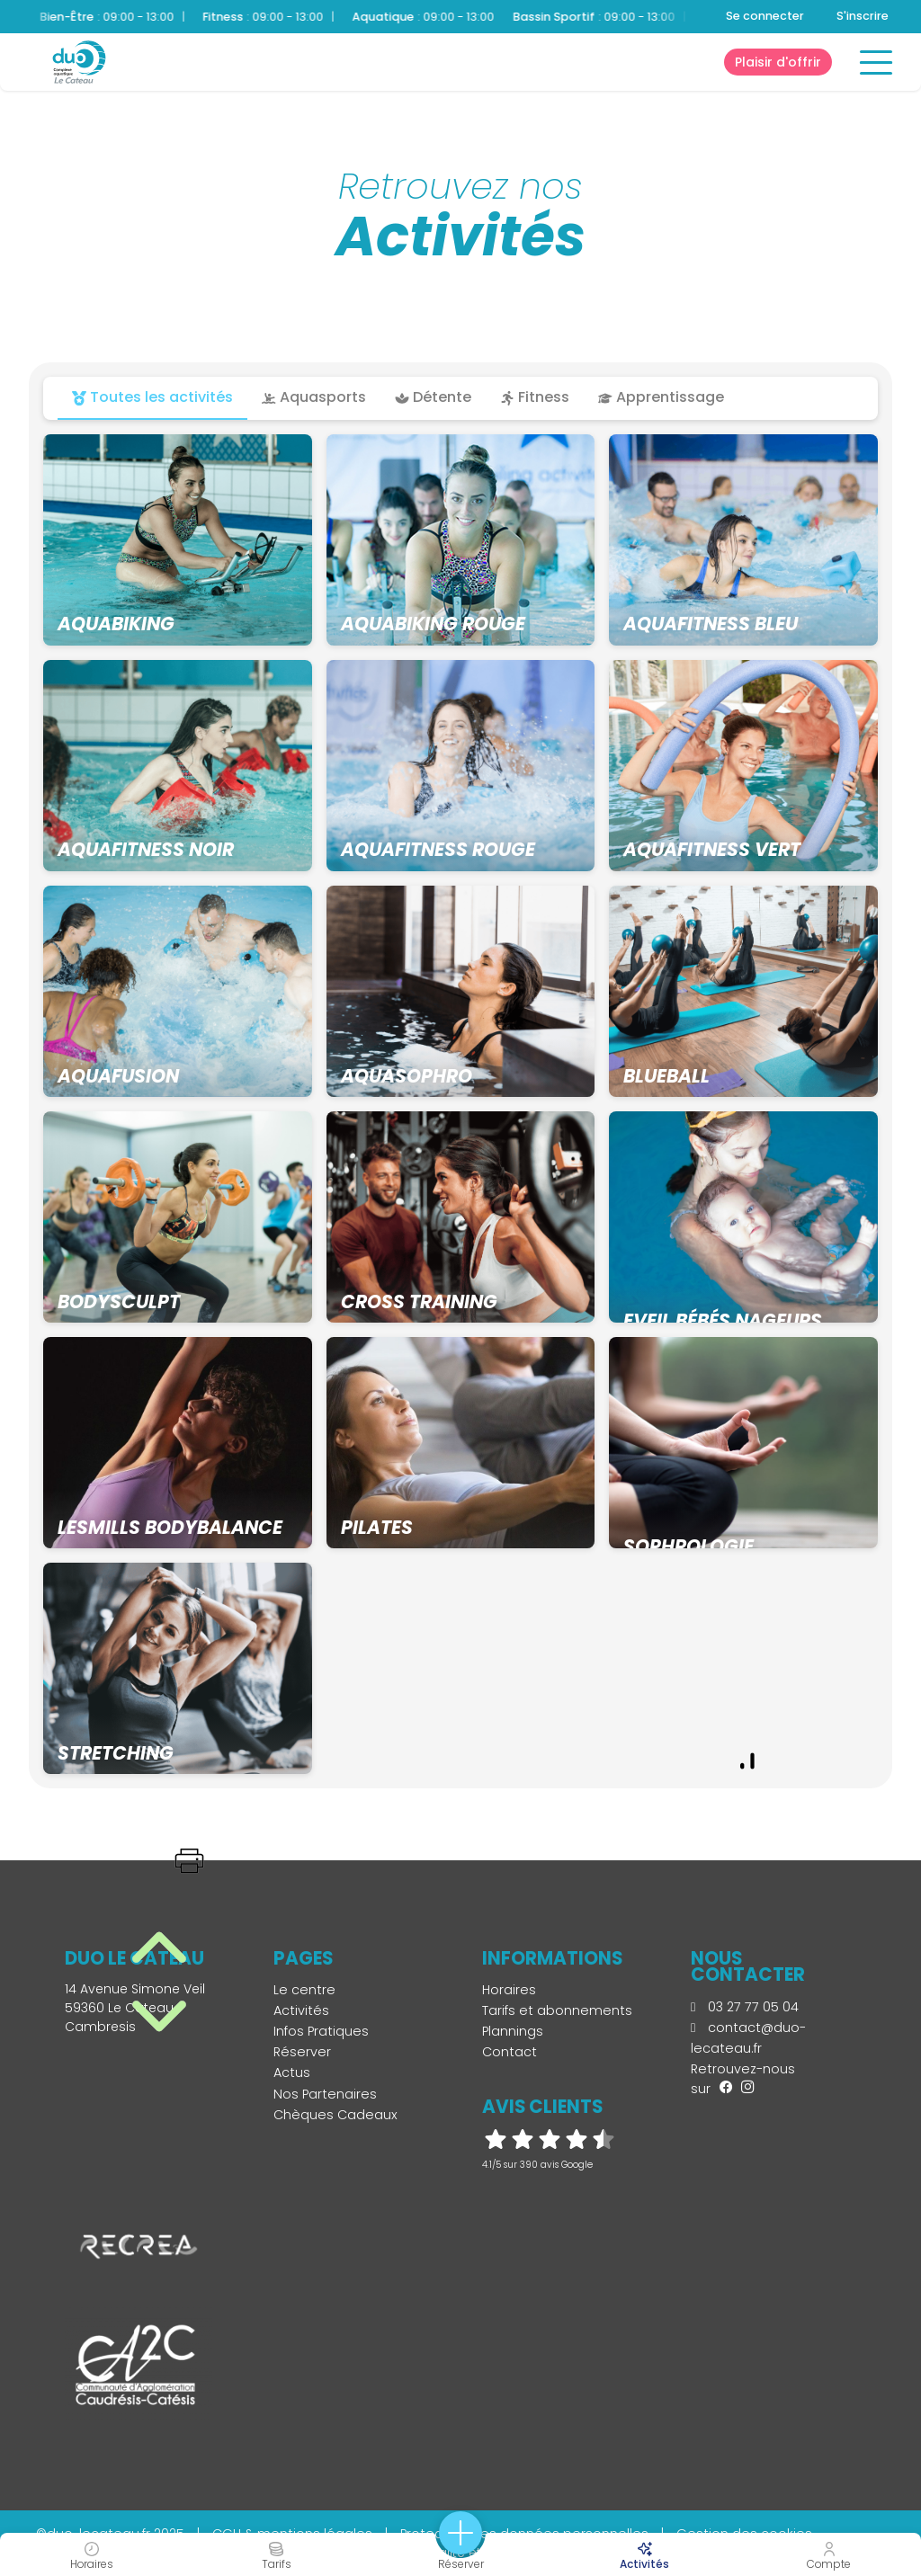 The height and width of the screenshot is (2576, 921). Describe the element at coordinates (765, 1749) in the screenshot. I see `indicates weak cellular network signal` at that location.